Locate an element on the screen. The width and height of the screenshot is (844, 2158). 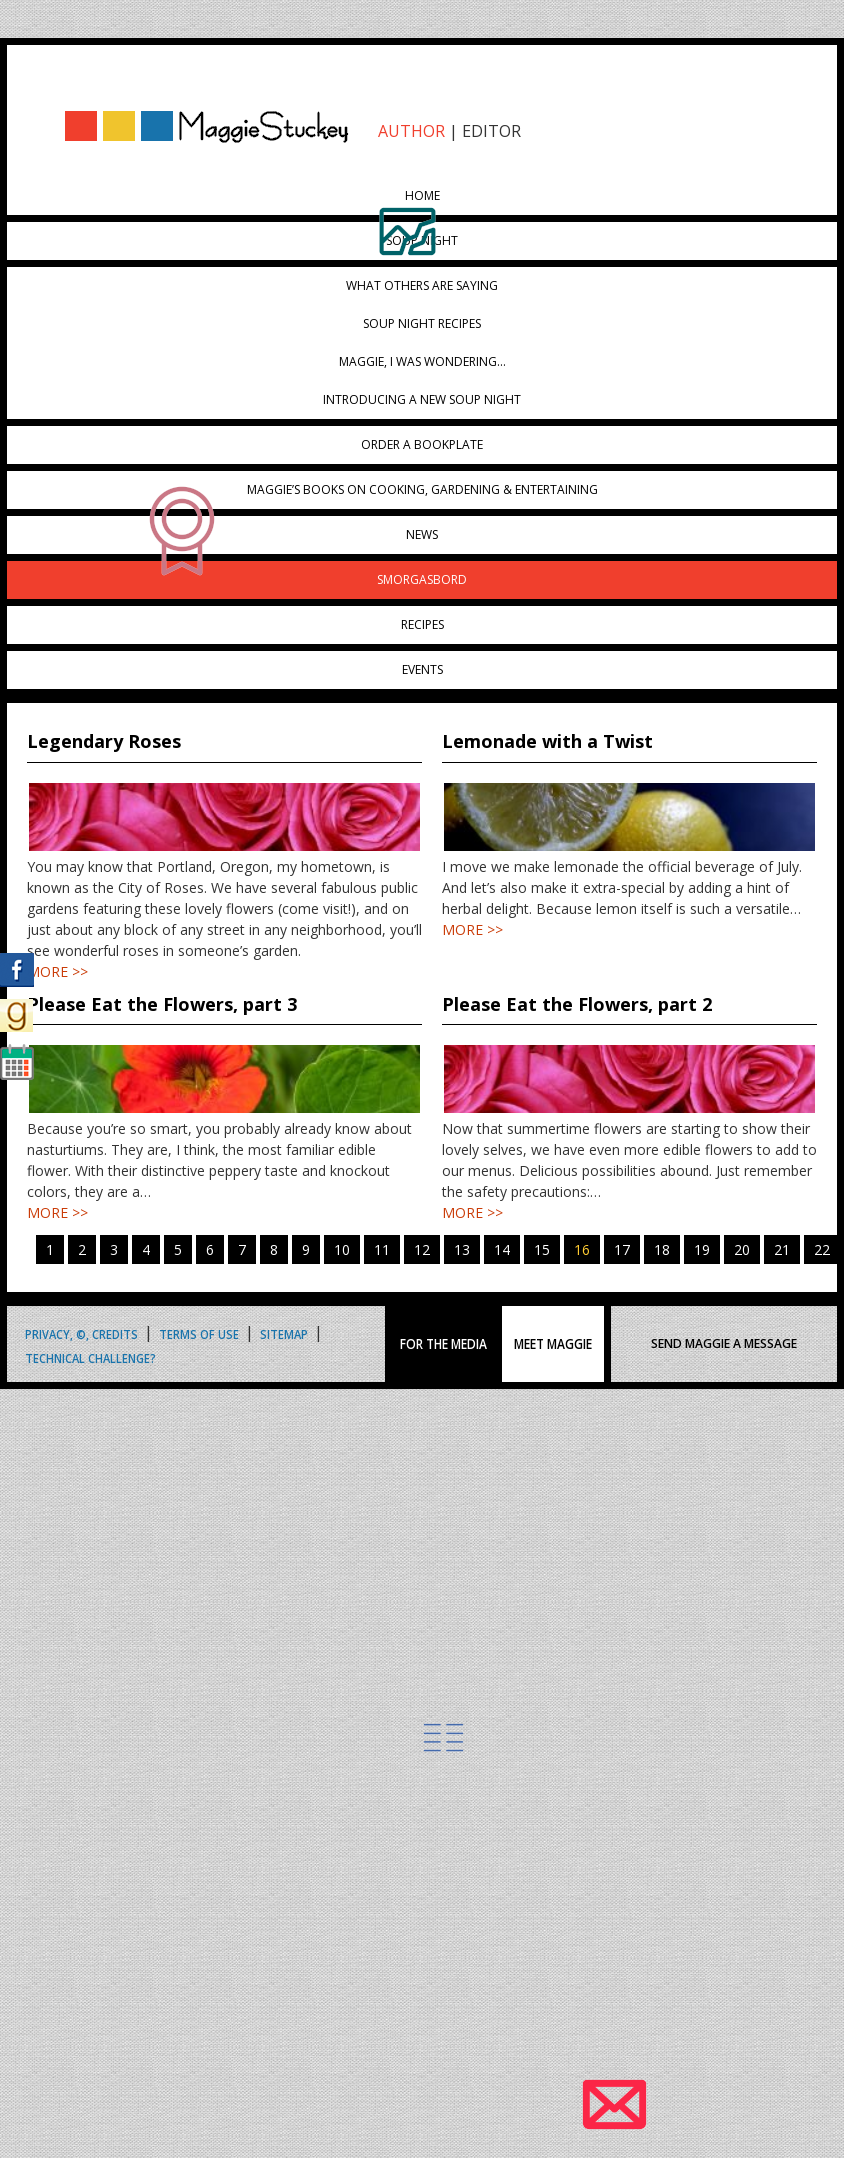
view achievements or awards is located at coordinates (182, 531).